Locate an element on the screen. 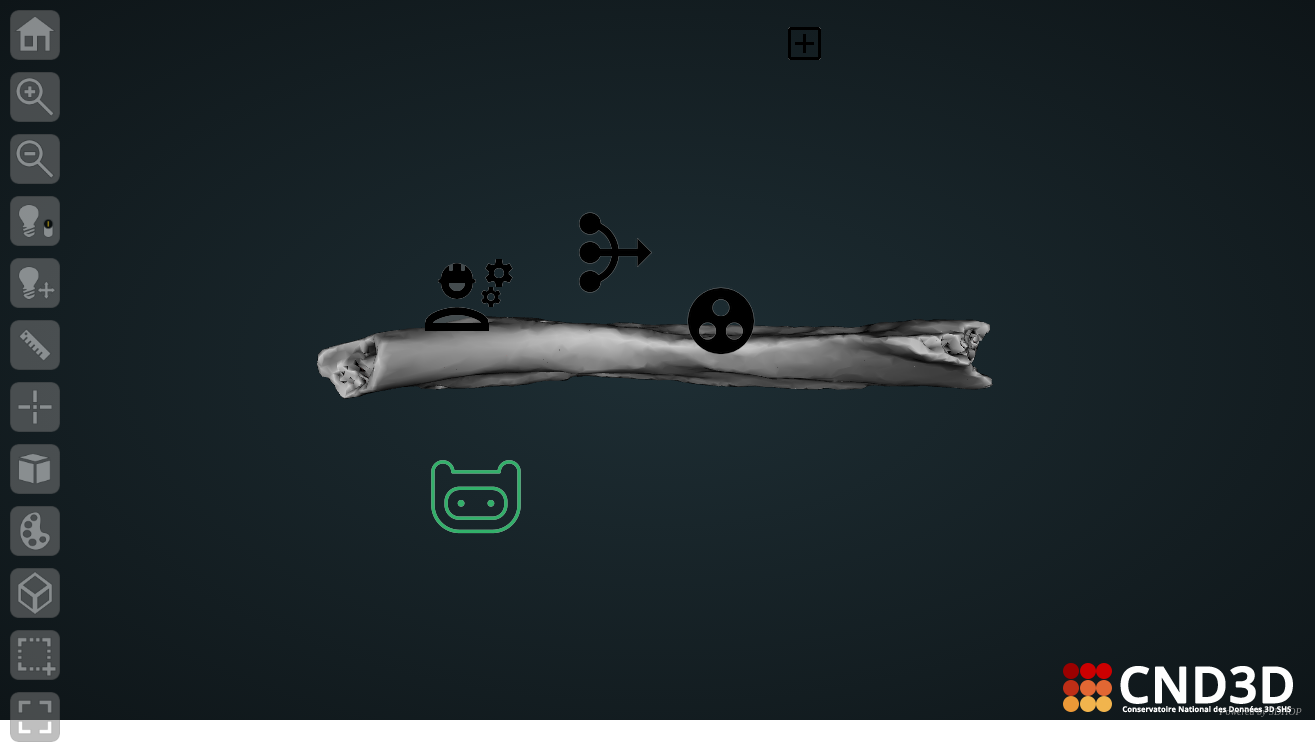 The image size is (1315, 754). view or manage group workspaces is located at coordinates (721, 321).